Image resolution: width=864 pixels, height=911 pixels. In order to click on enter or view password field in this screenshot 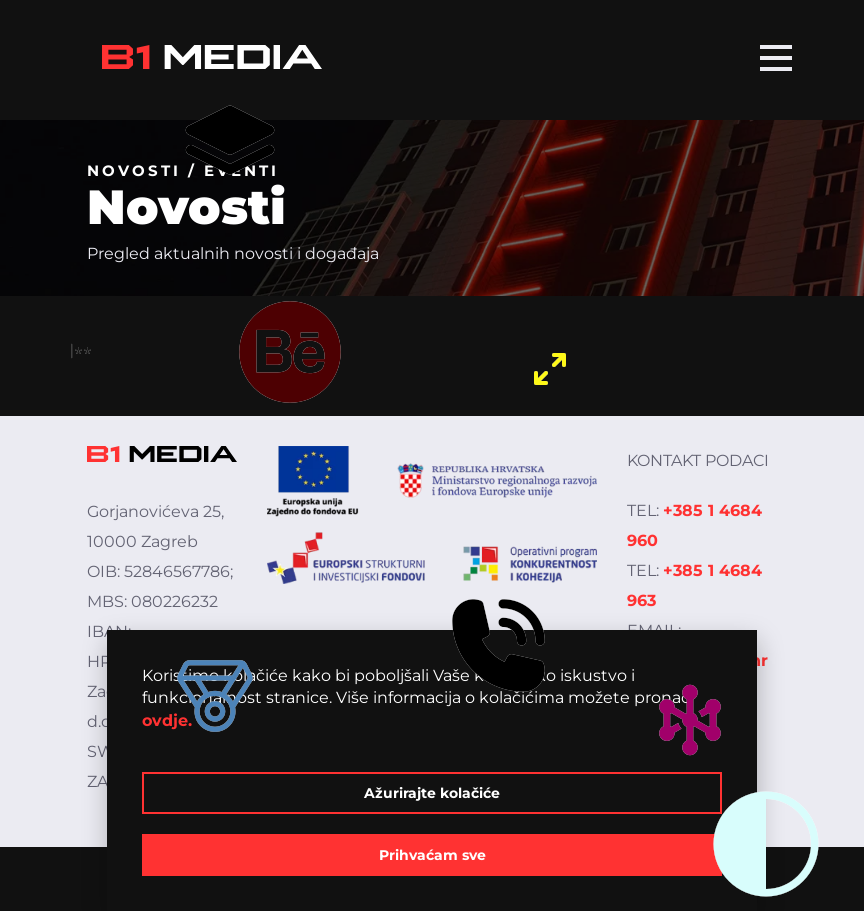, I will do `click(80, 351)`.